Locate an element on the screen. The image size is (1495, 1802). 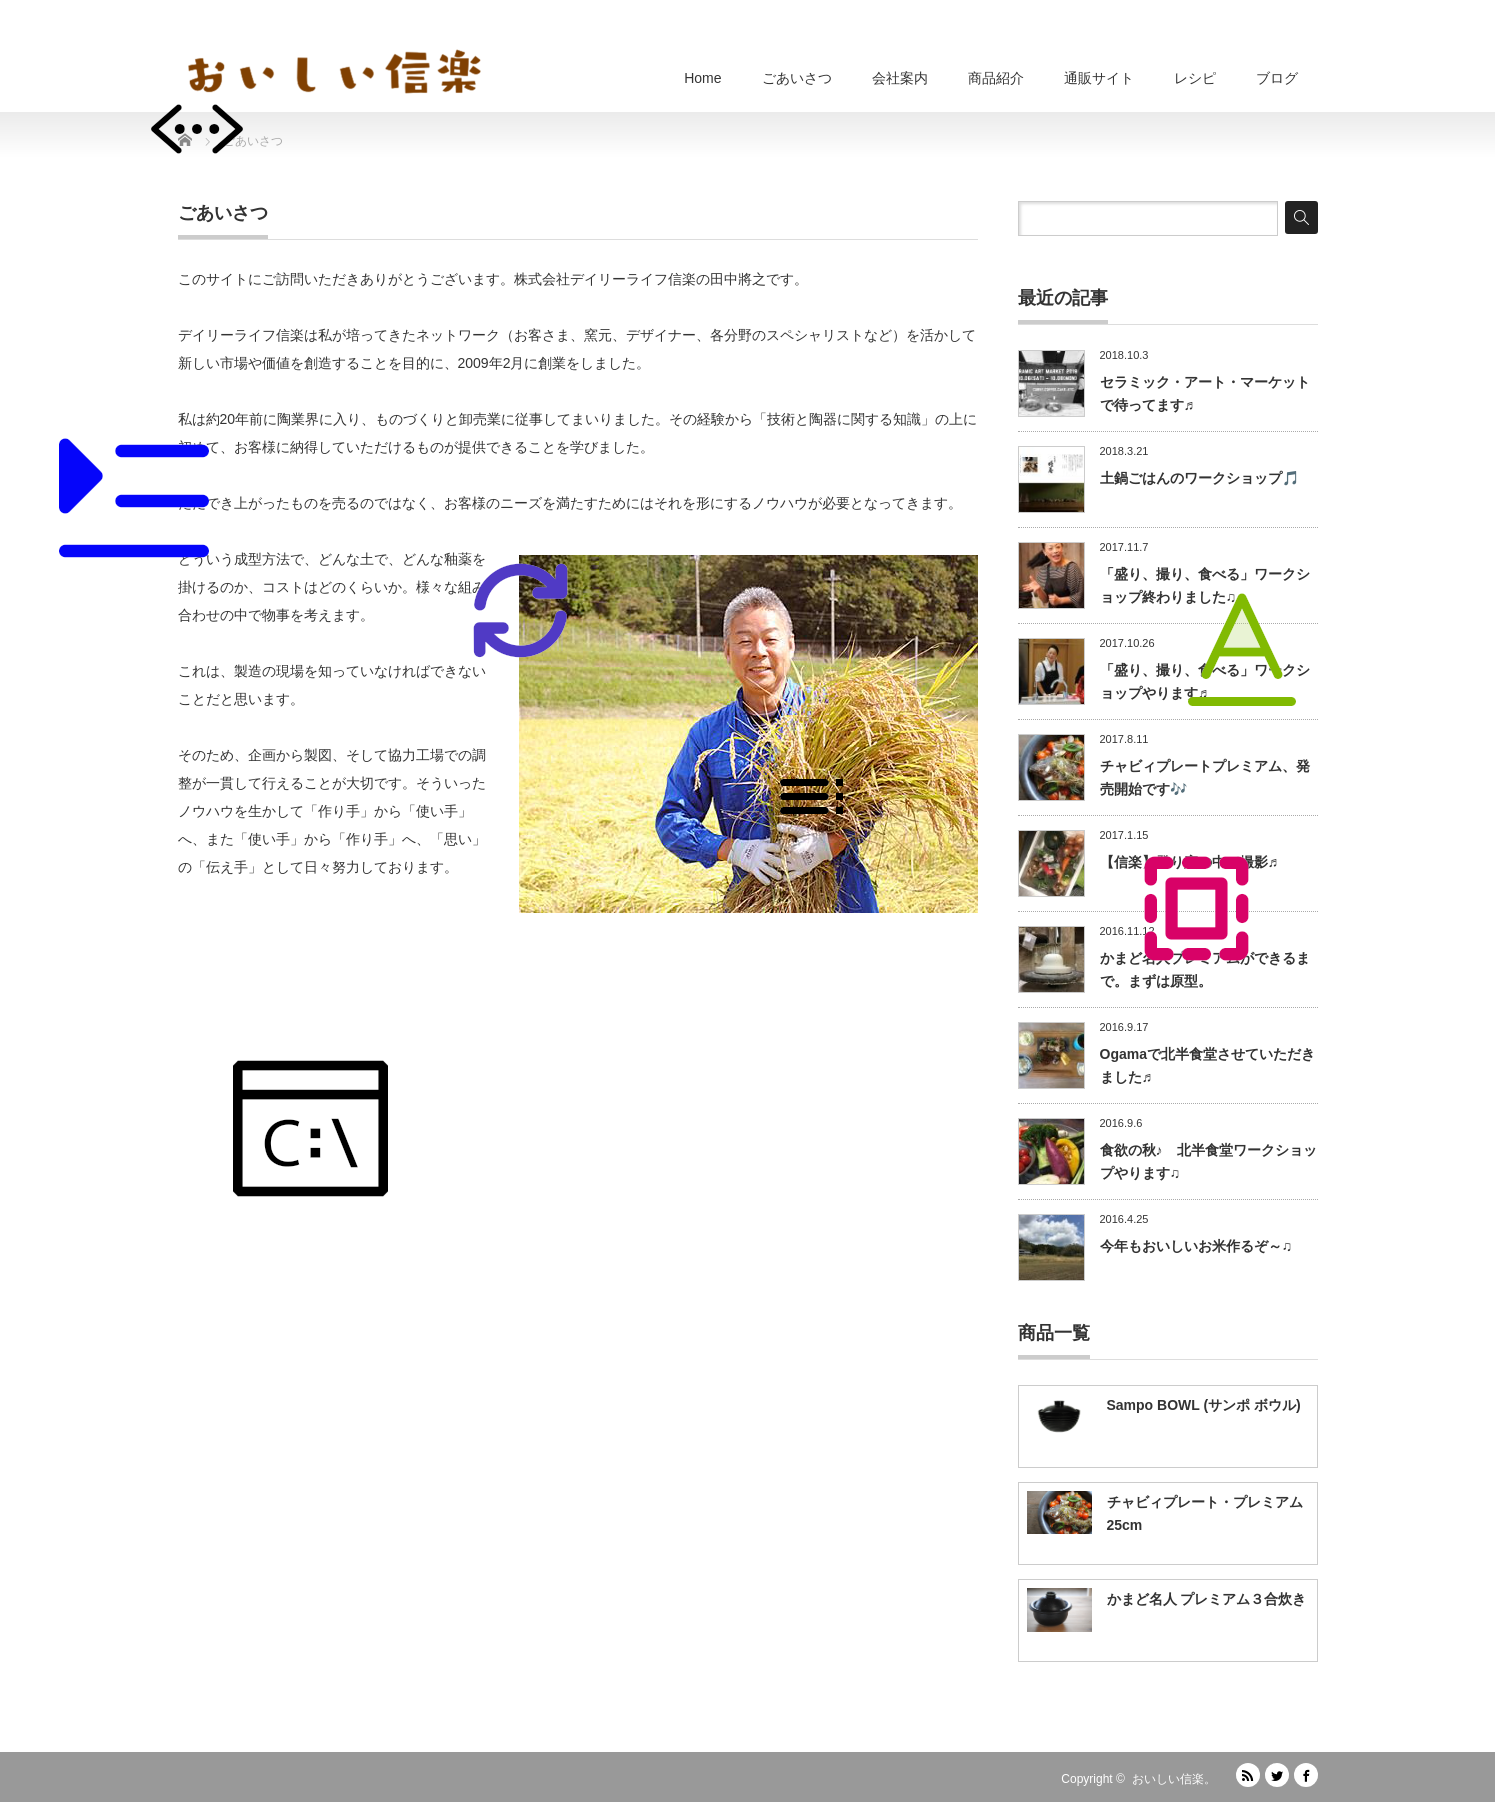
refresh the current page or content is located at coordinates (520, 610).